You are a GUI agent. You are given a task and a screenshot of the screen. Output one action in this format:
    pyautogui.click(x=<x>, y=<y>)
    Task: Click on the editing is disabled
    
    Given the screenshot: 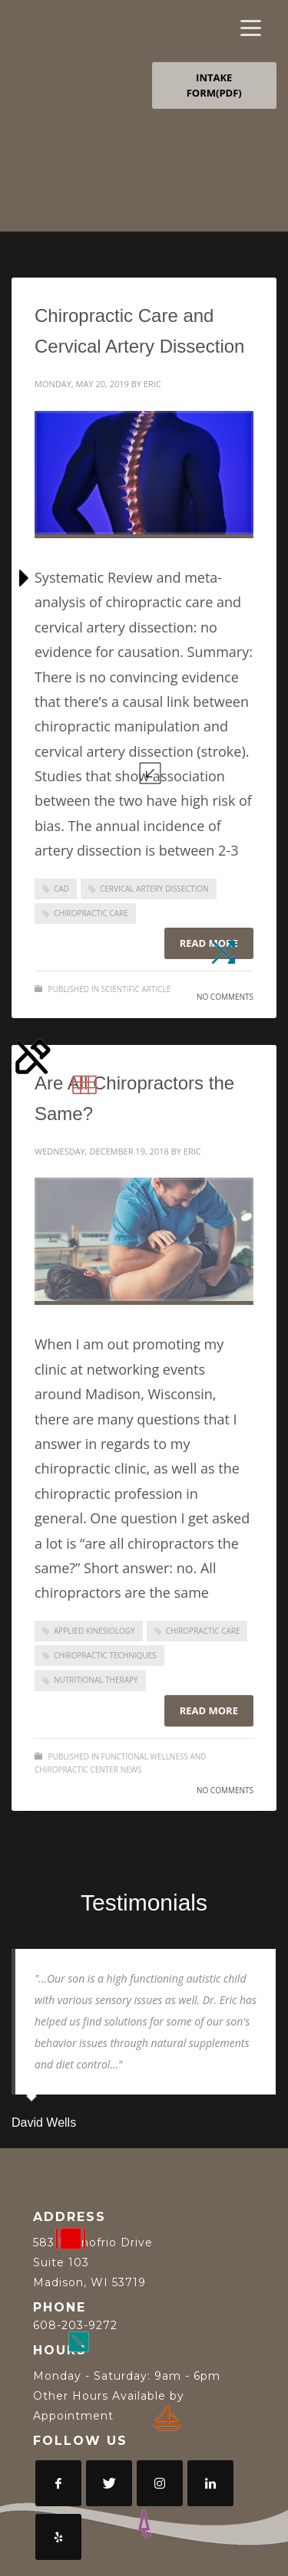 What is the action you would take?
    pyautogui.click(x=32, y=1057)
    